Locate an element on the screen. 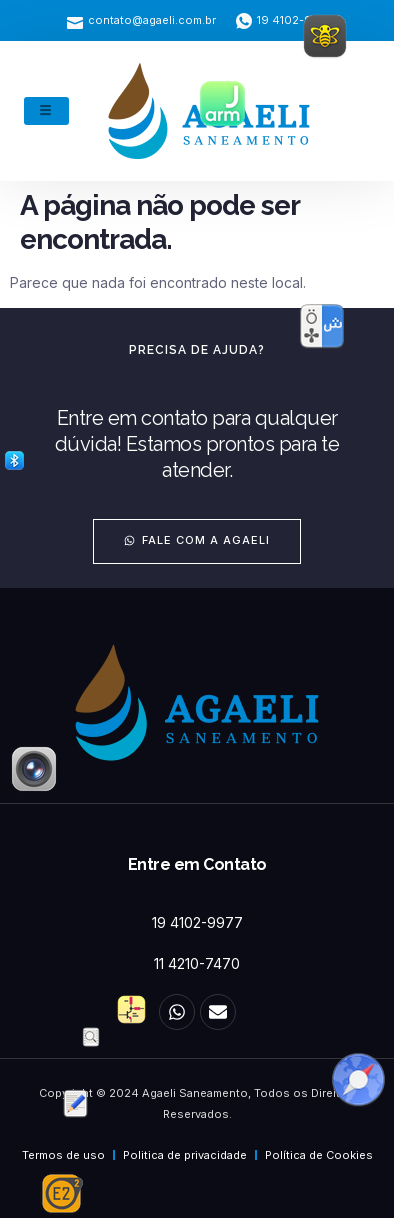  launch Half-Life 2: Episode 2 is located at coordinates (61, 1193).